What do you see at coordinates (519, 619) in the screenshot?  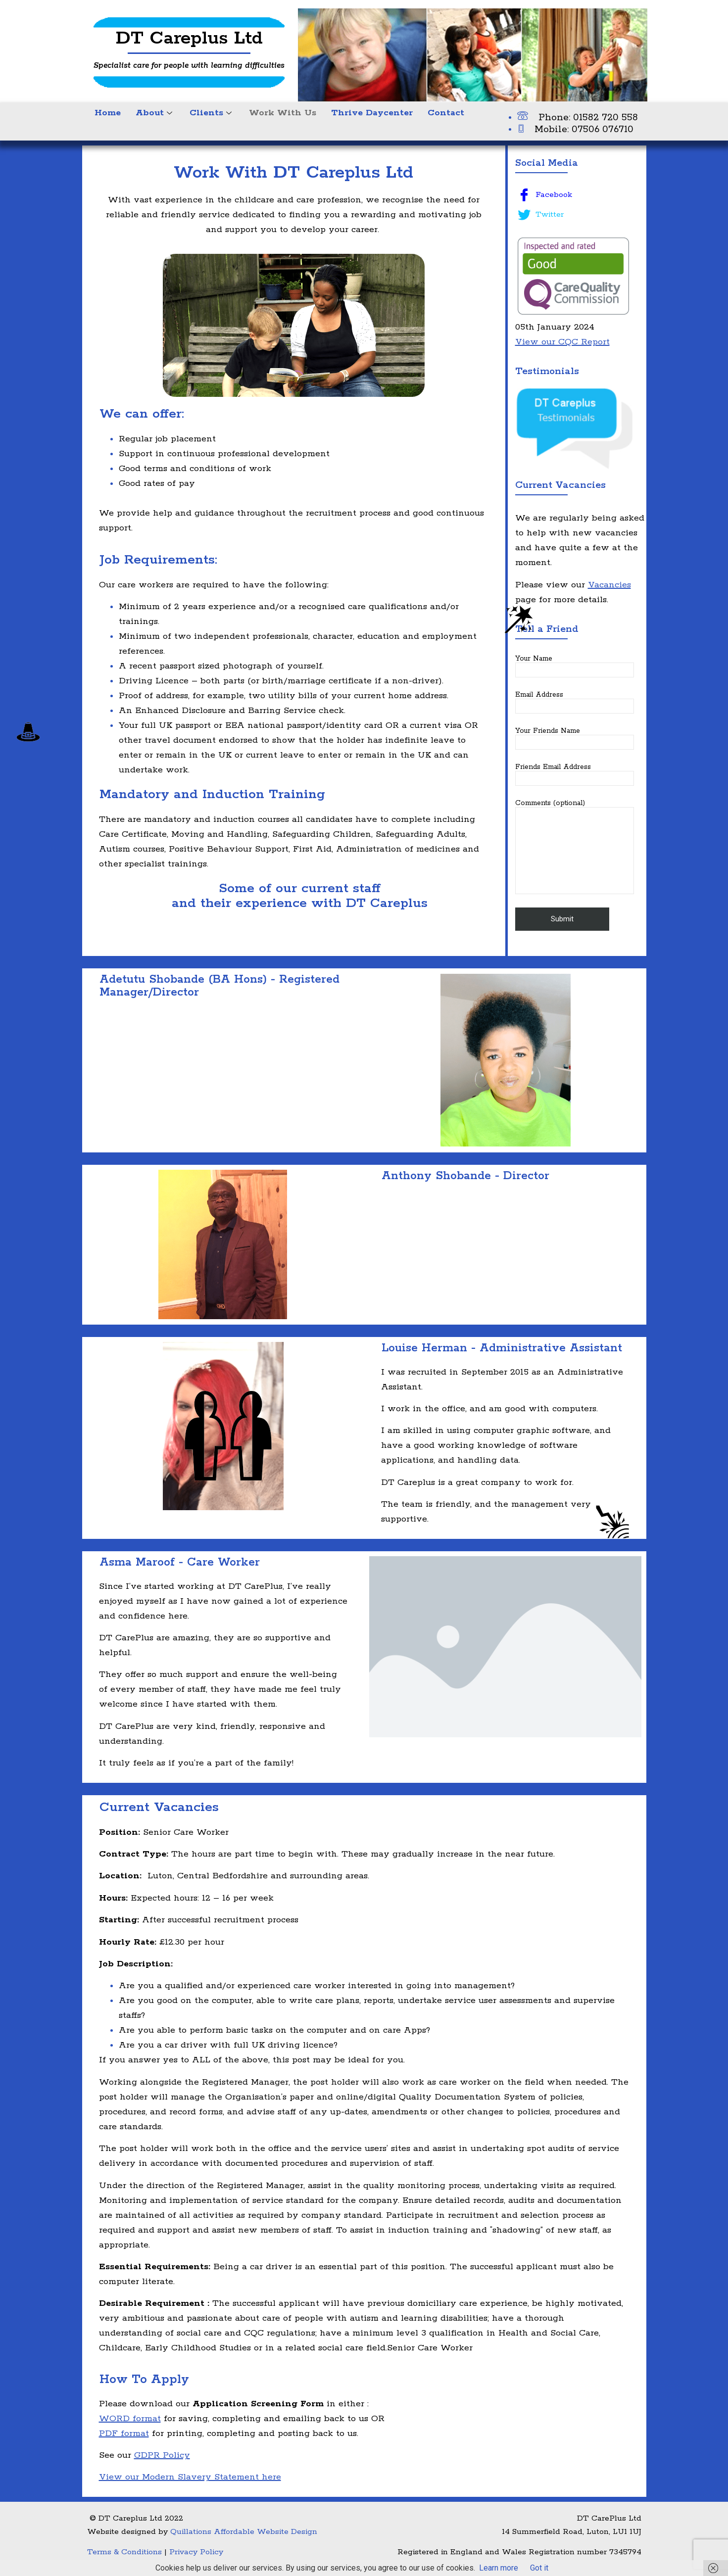 I see `apply magic effects or filters` at bounding box center [519, 619].